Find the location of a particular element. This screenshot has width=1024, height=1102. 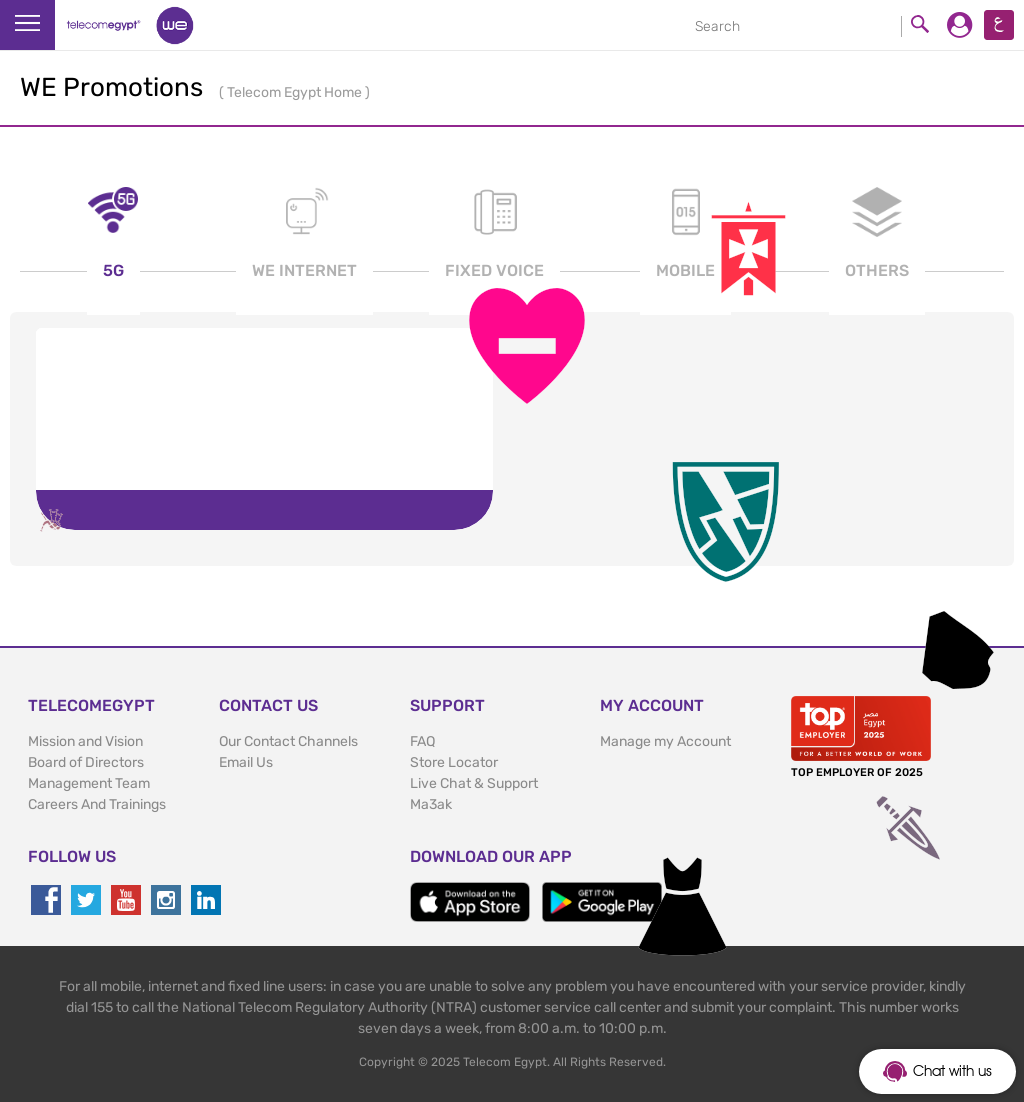

select uruguay as your country or region is located at coordinates (958, 650).